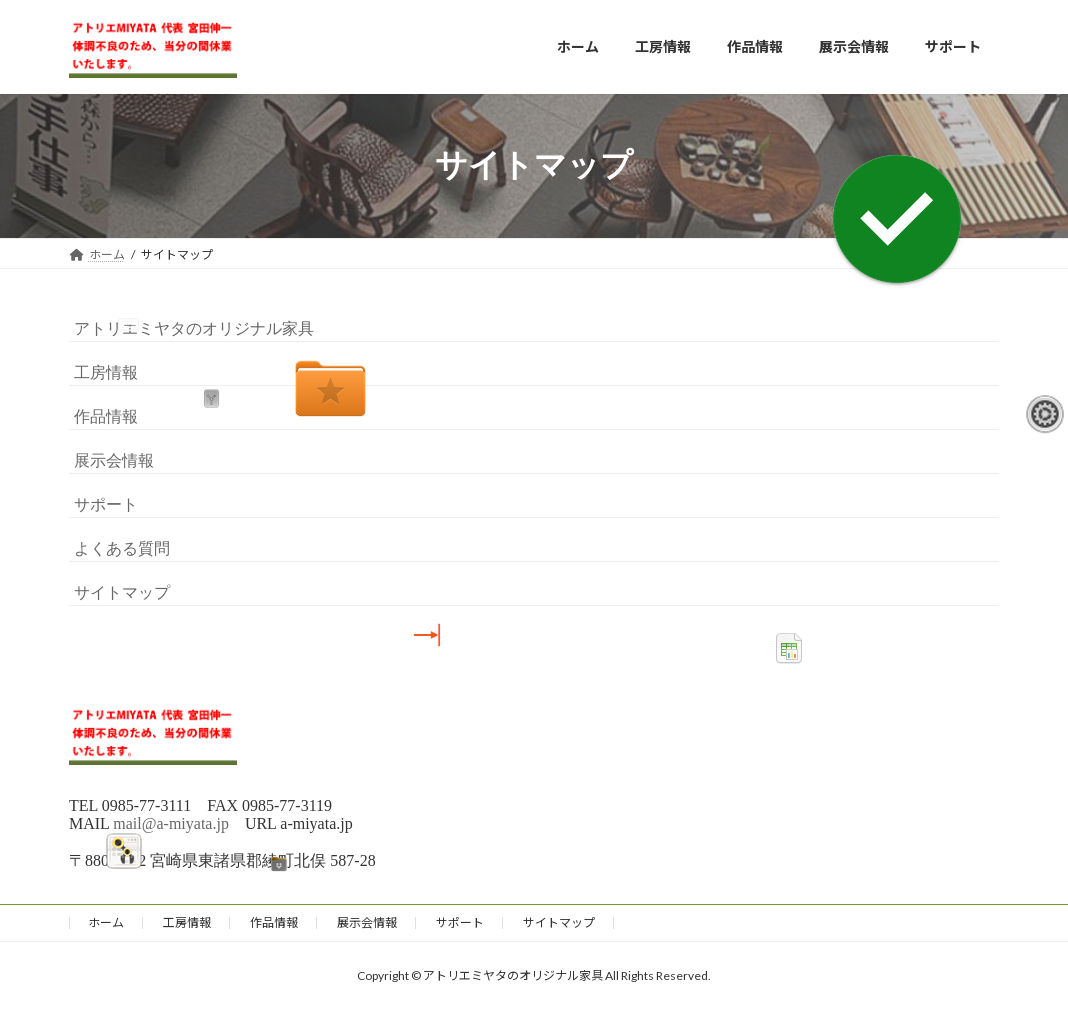 The height and width of the screenshot is (1010, 1068). I want to click on open a spreadsheet file, so click(789, 648).